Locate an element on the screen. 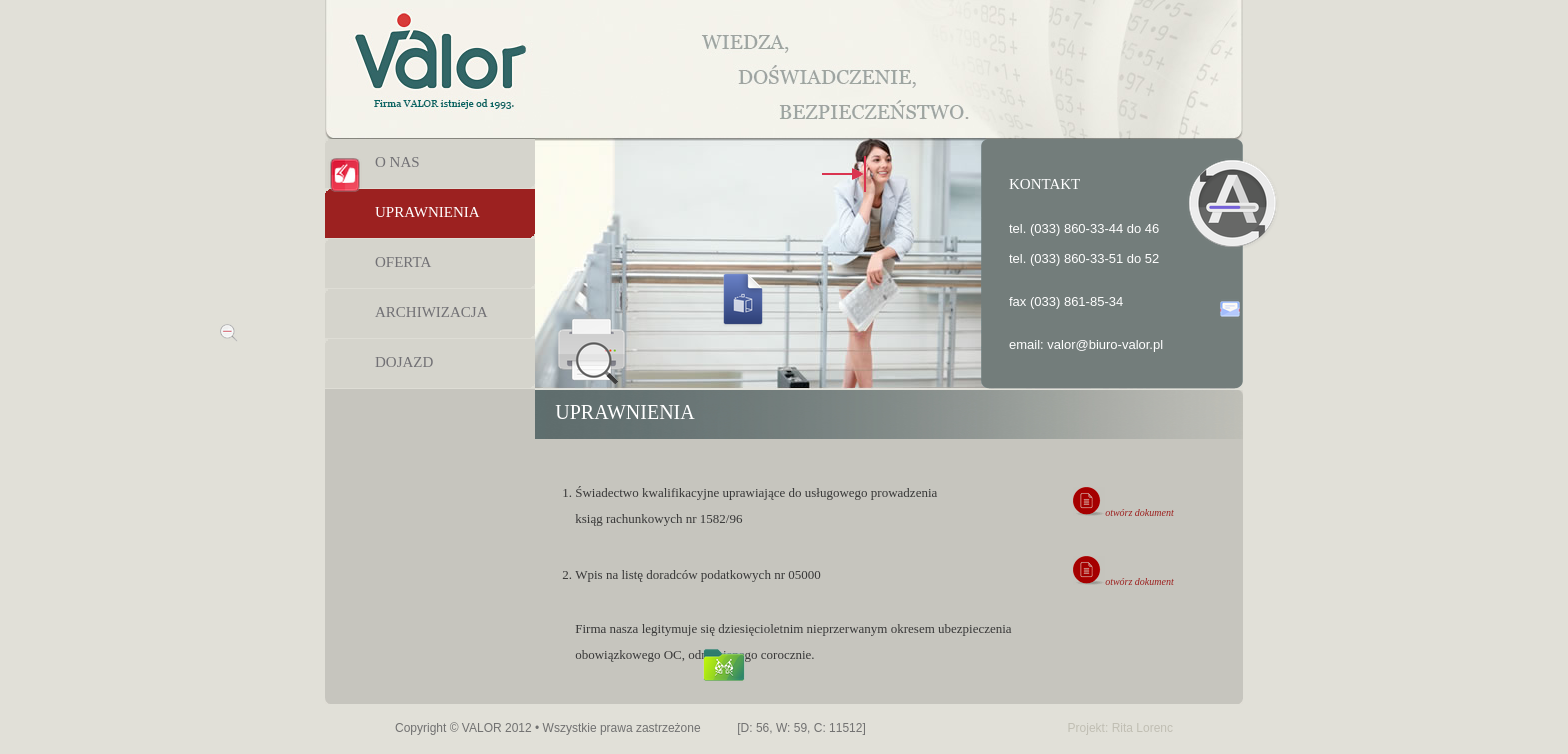  zoom out to see more content is located at coordinates (228, 332).